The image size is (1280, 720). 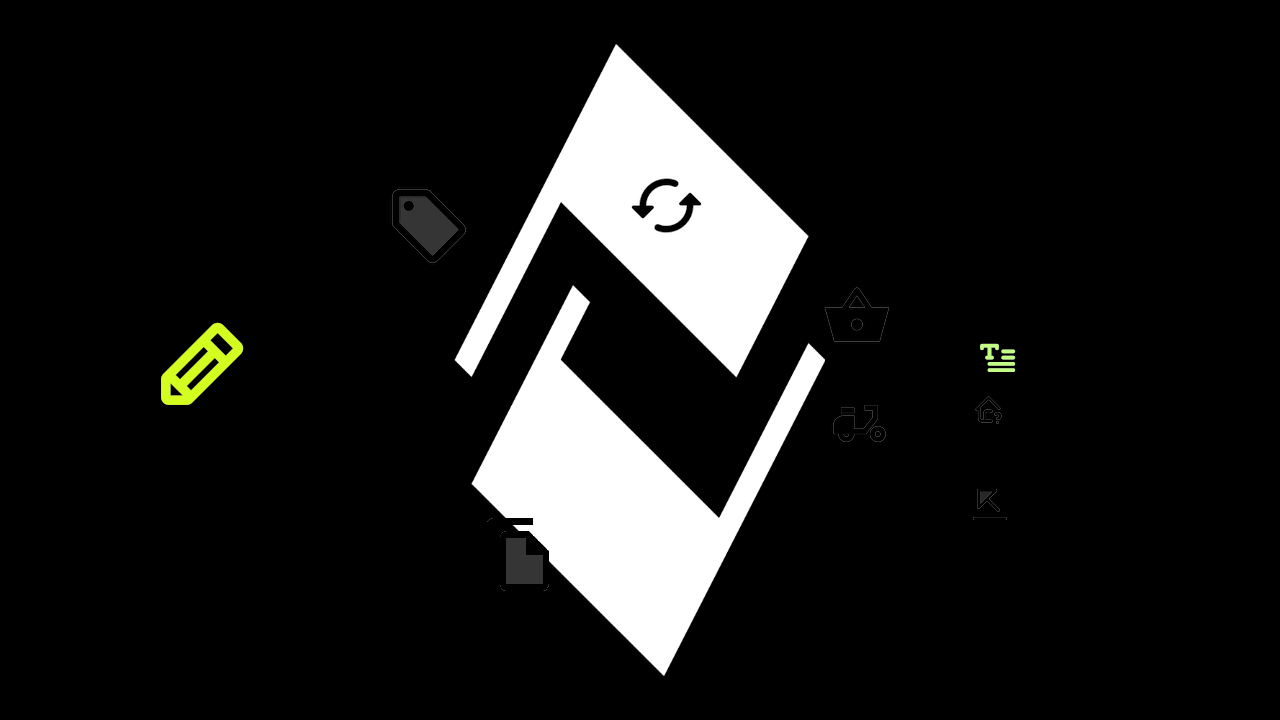 What do you see at coordinates (200, 365) in the screenshot?
I see `edit content or settings` at bounding box center [200, 365].